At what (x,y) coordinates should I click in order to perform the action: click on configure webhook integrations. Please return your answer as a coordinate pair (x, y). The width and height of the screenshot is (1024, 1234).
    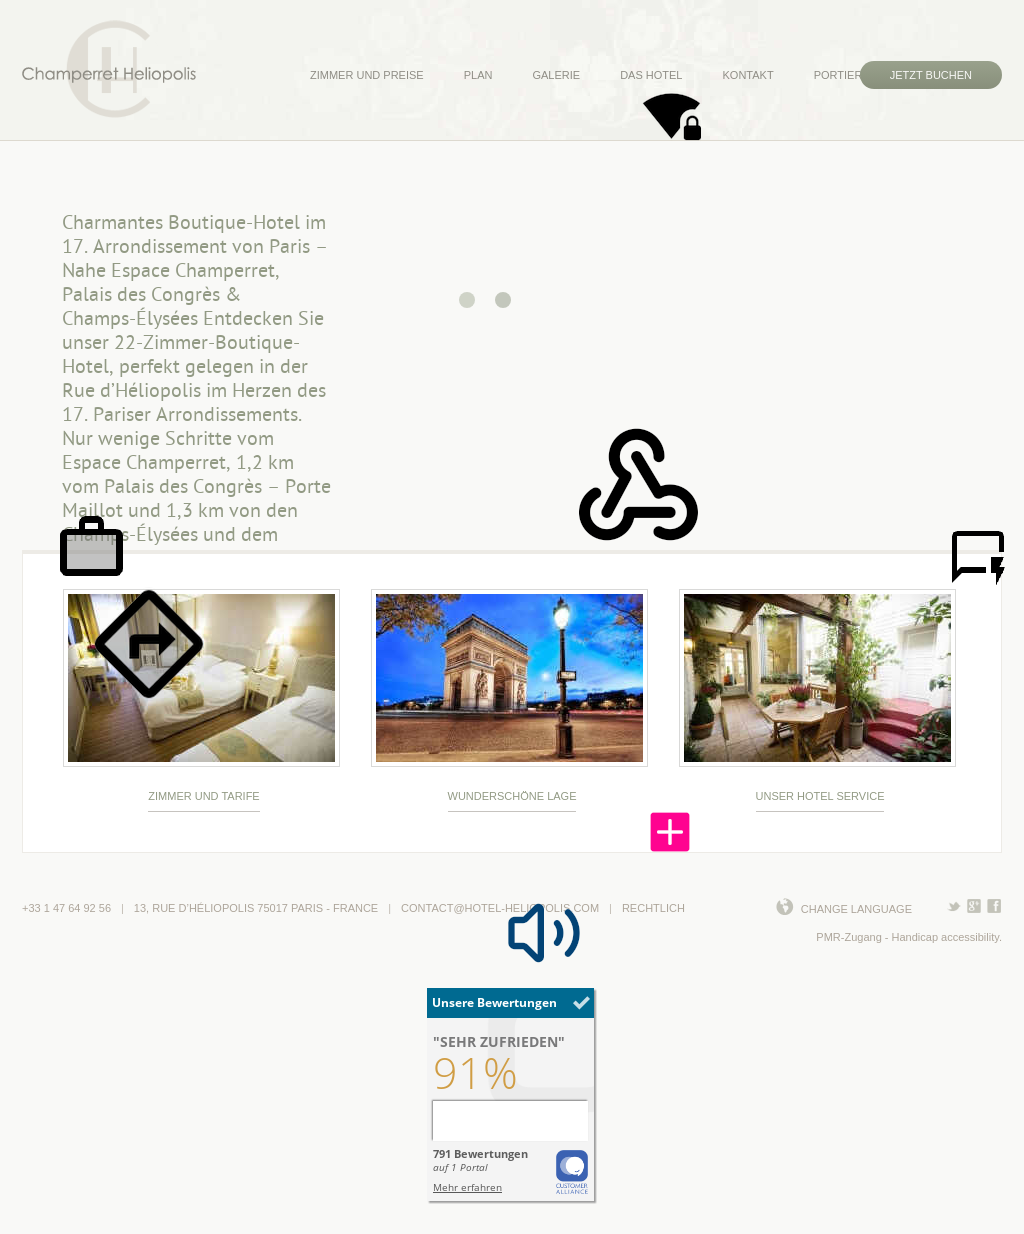
    Looking at the image, I should click on (638, 484).